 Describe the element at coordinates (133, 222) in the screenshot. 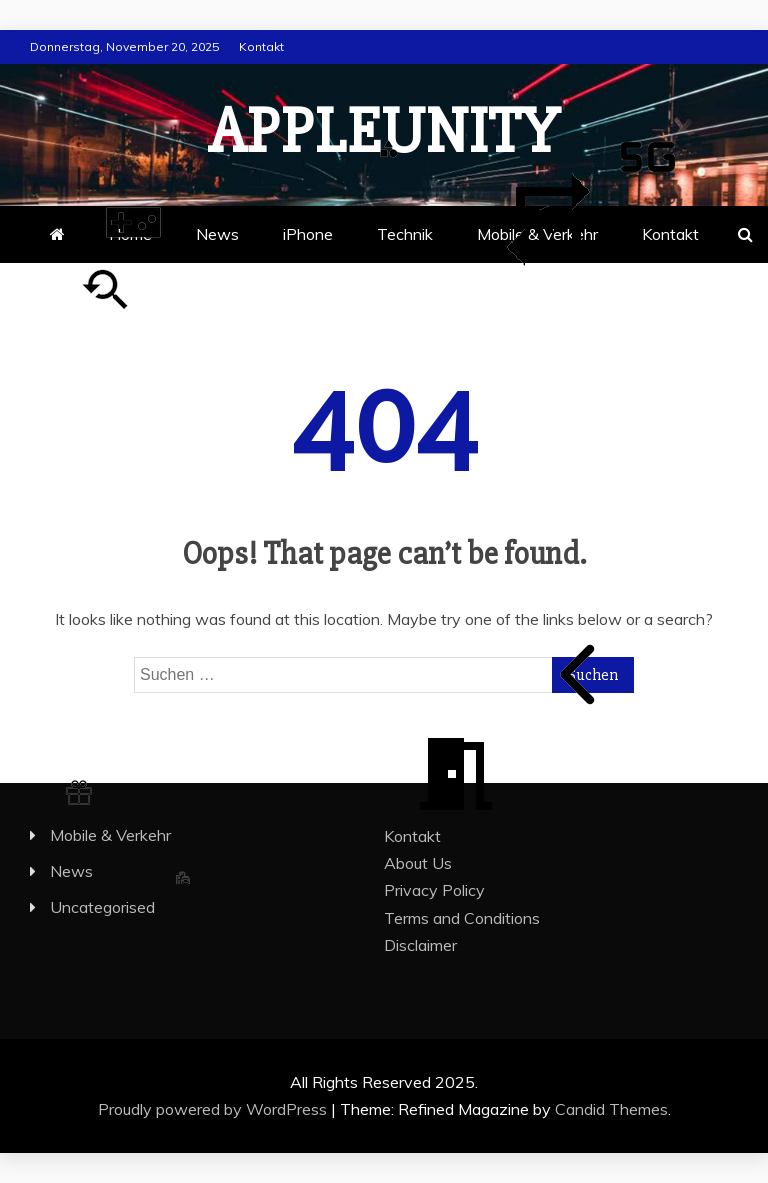

I see `access gaming features or settings` at that location.